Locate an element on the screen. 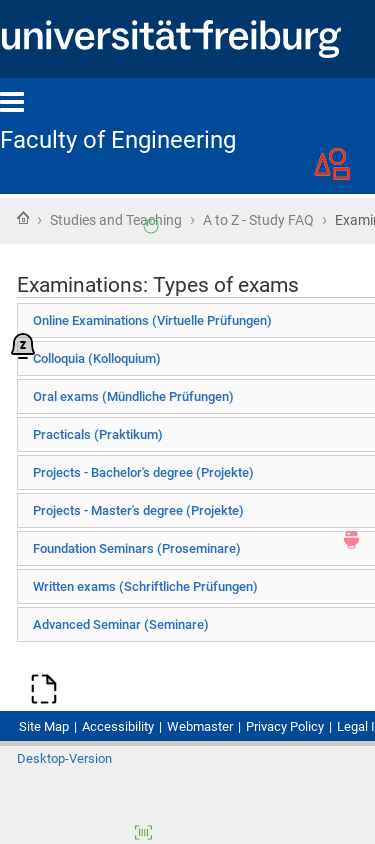 This screenshot has width=375, height=844. drag to reorder or move an item is located at coordinates (151, 224).